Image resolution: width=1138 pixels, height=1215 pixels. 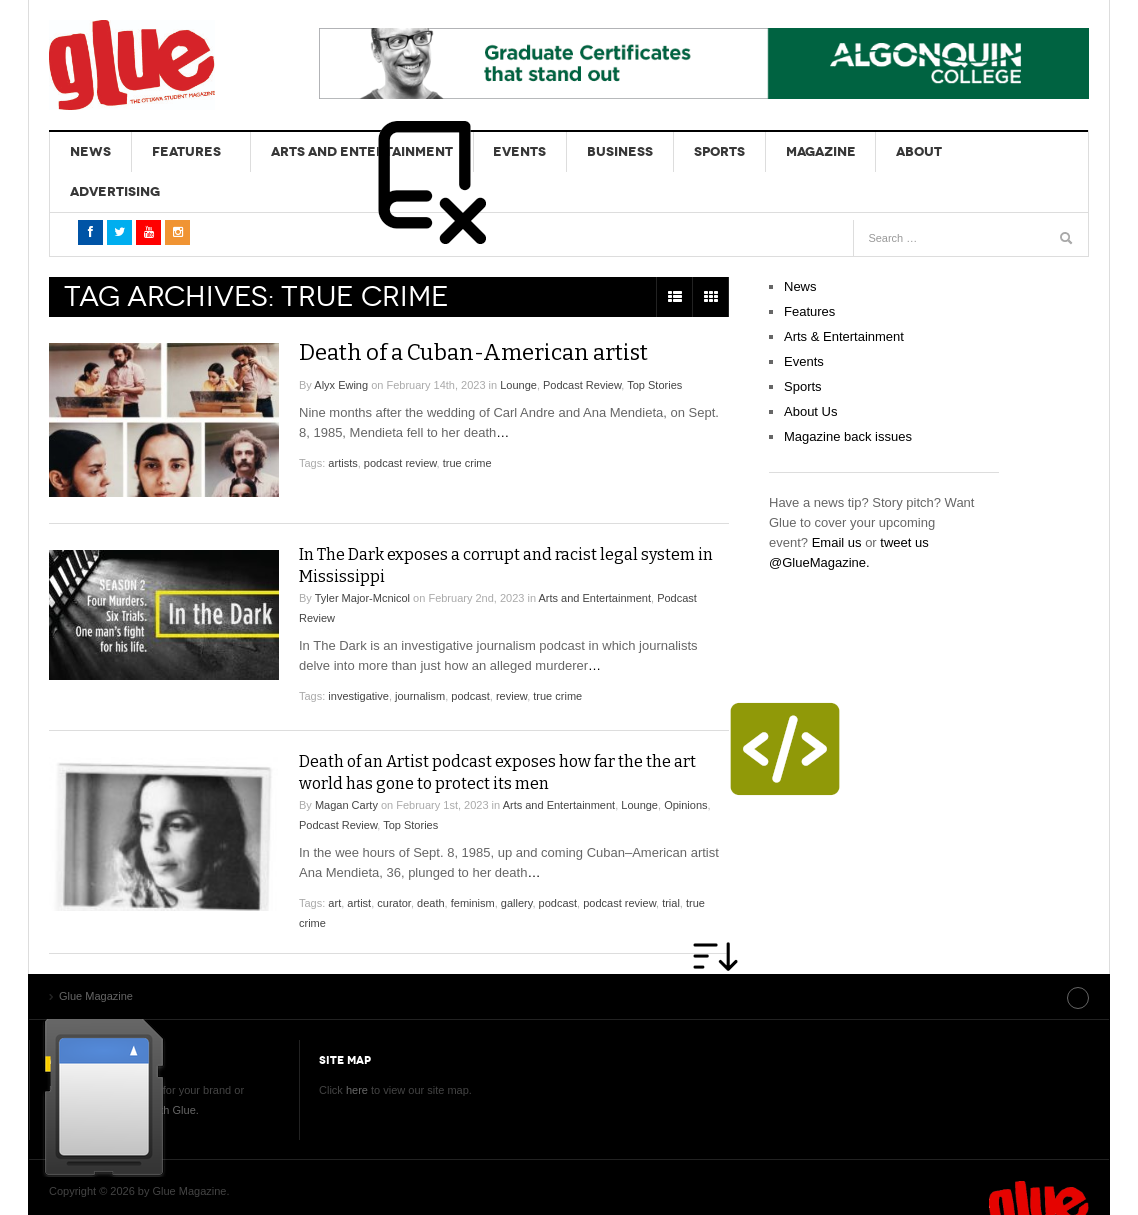 I want to click on view or edit source code, so click(x=785, y=749).